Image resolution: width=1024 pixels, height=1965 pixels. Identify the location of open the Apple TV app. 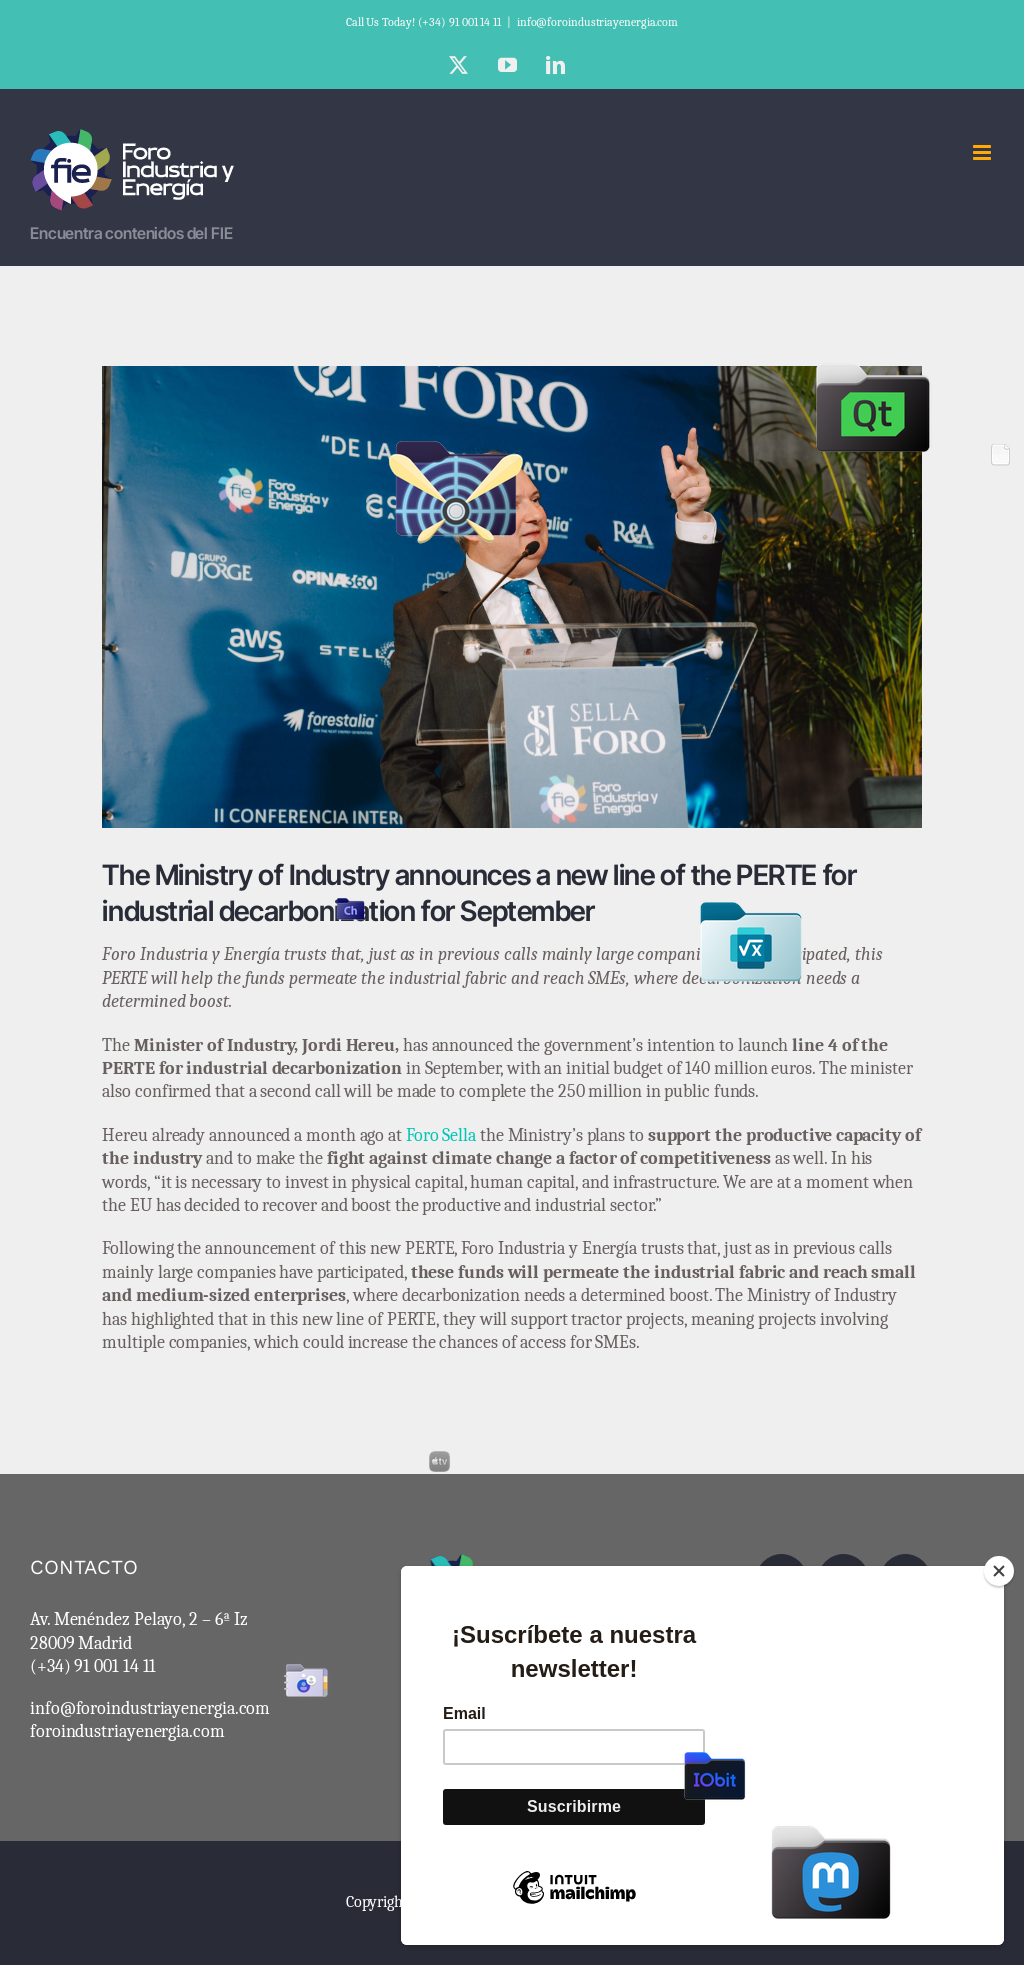
(439, 1461).